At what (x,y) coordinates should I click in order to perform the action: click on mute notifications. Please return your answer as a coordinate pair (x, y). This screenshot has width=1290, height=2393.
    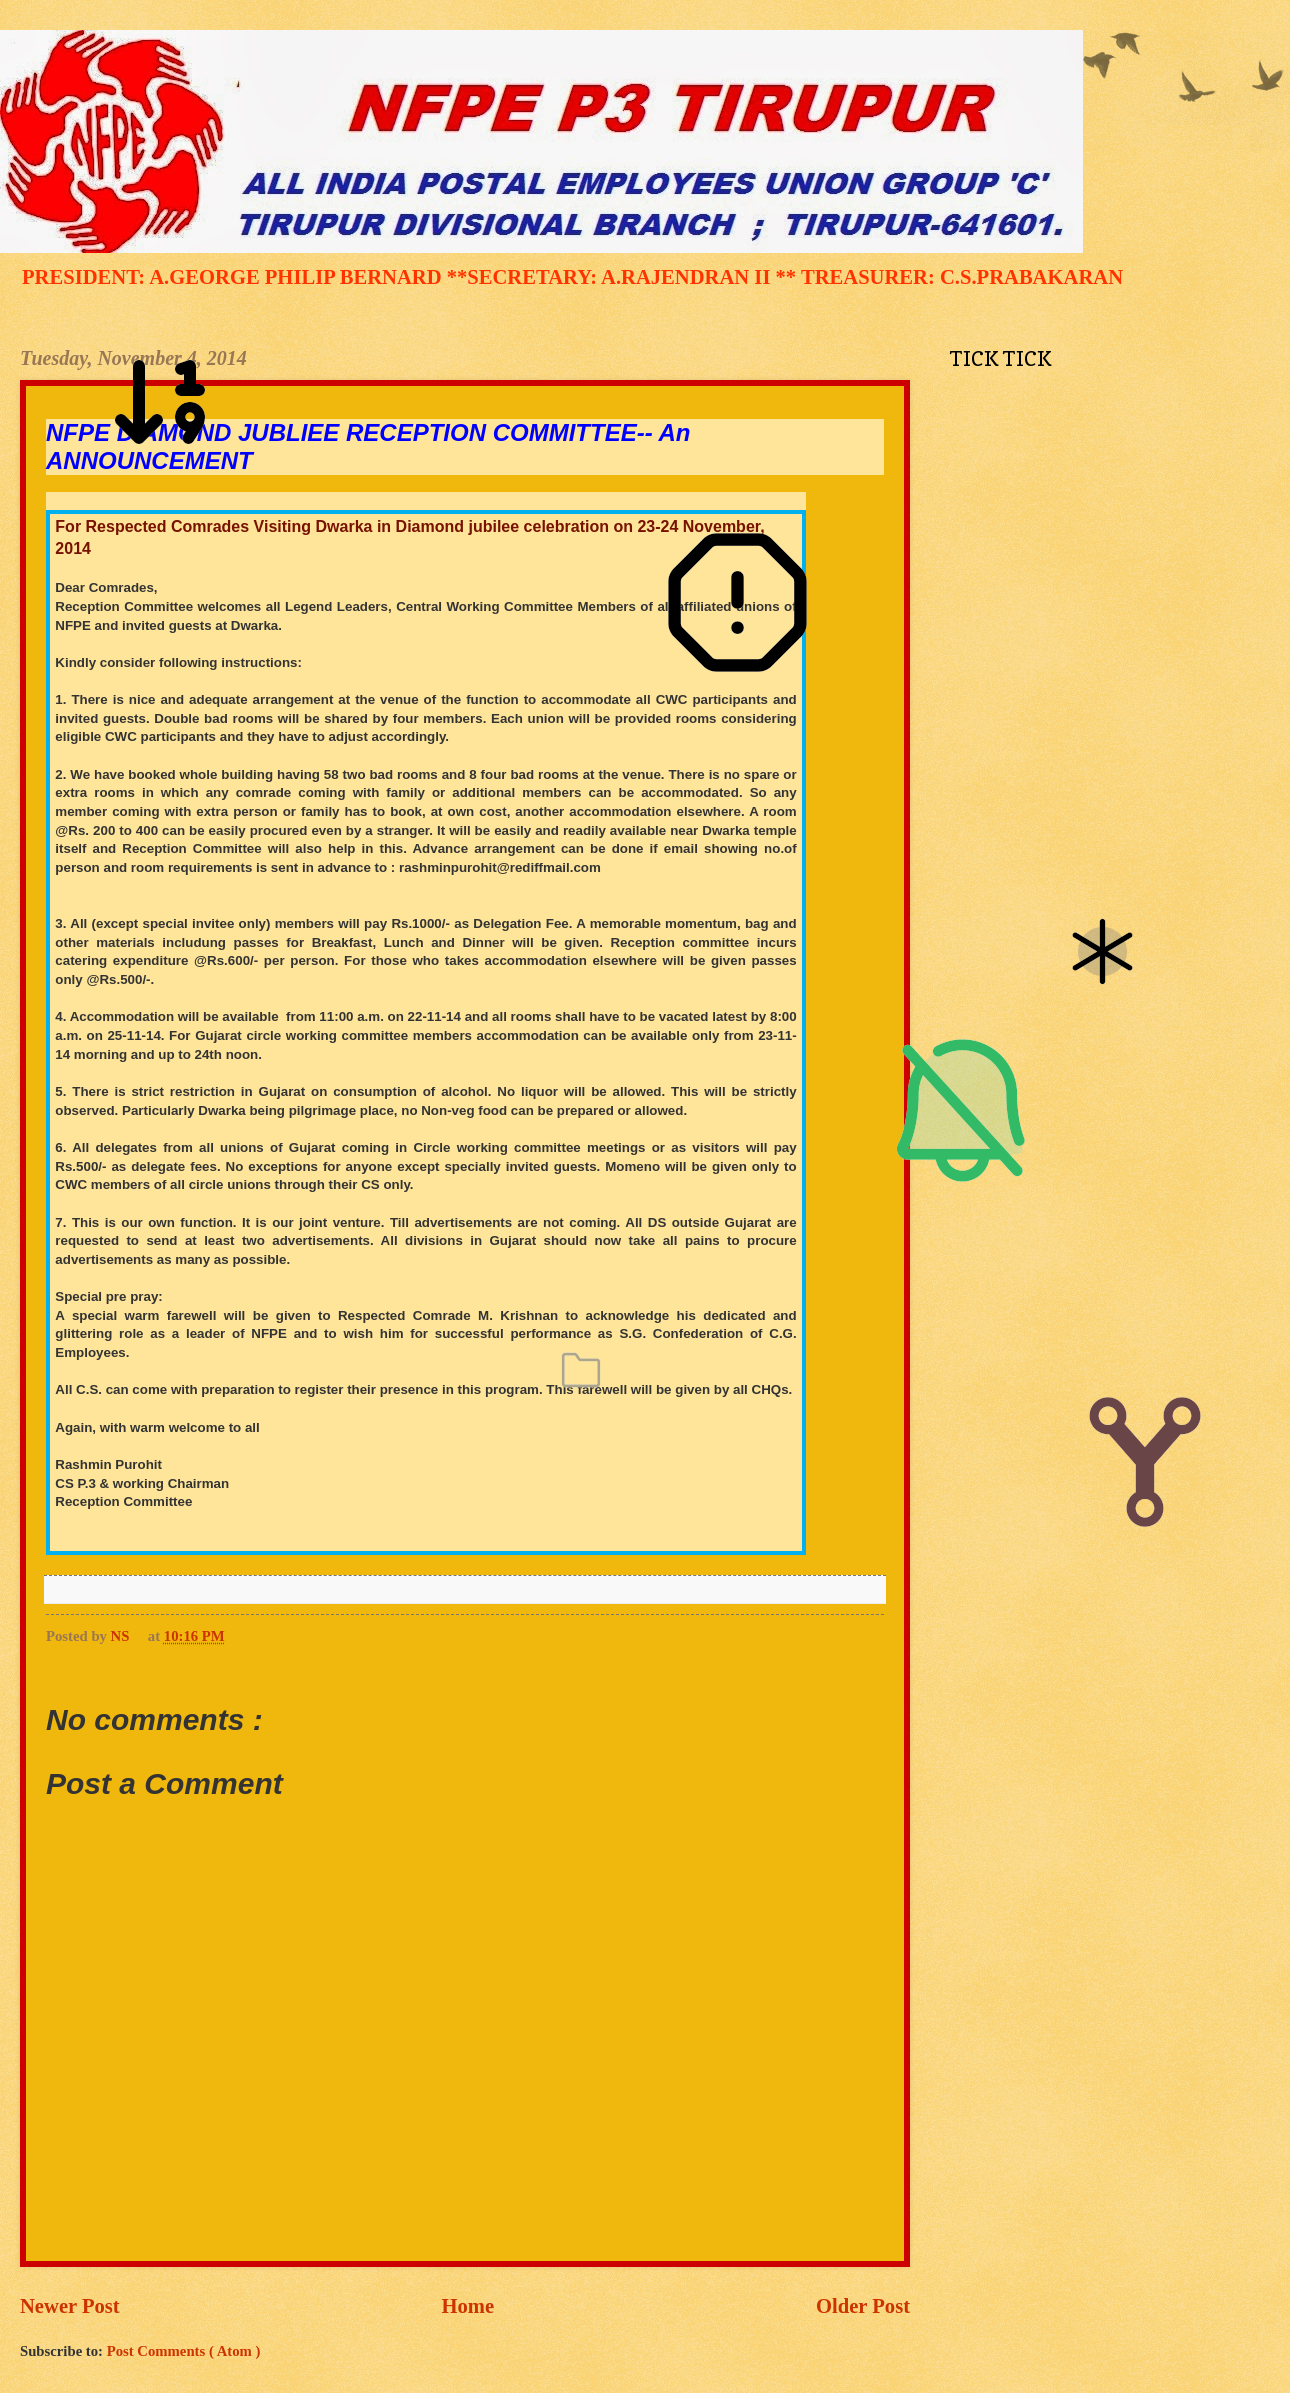
    Looking at the image, I should click on (962, 1110).